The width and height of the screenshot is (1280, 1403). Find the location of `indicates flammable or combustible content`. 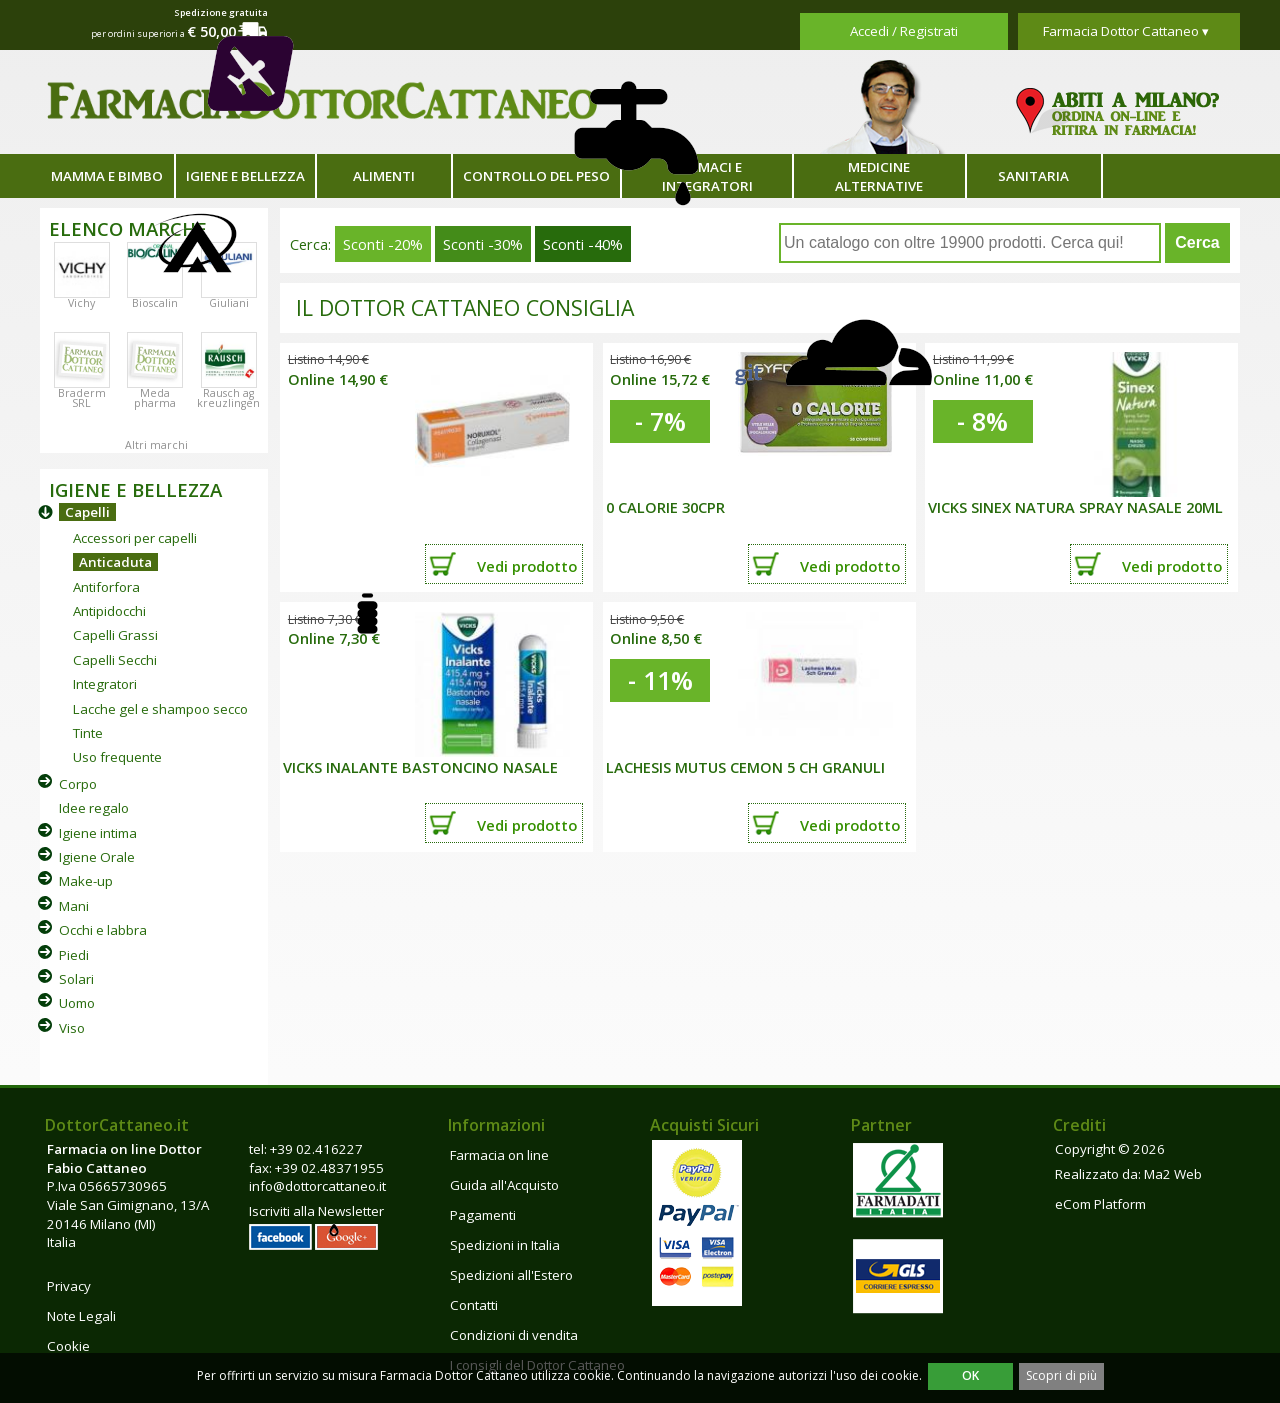

indicates flammable or combustible content is located at coordinates (334, 1230).